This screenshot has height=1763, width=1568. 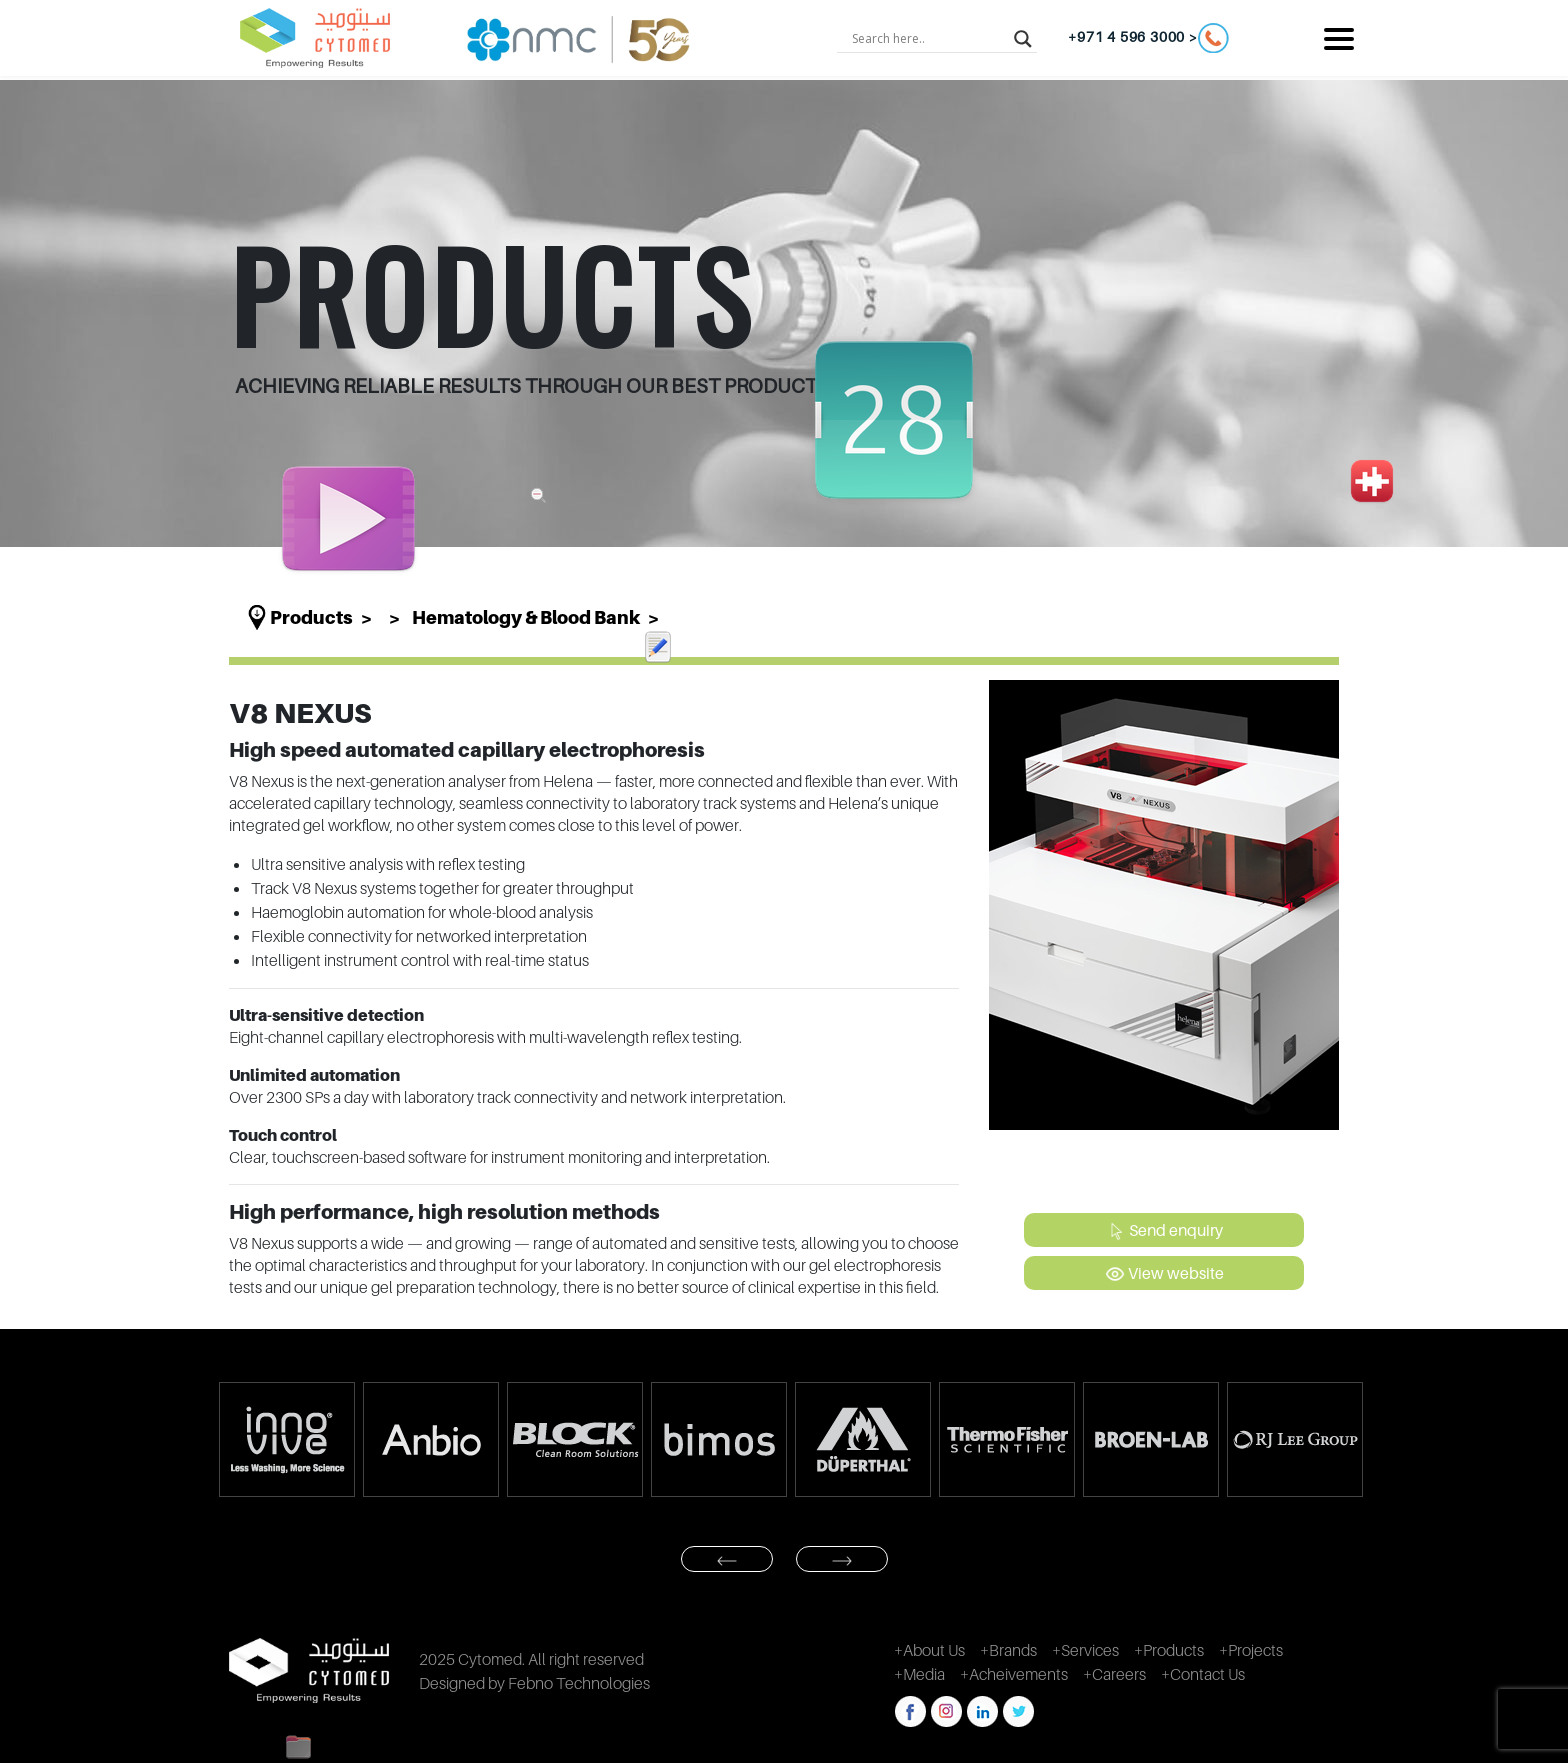 What do you see at coordinates (298, 1746) in the screenshot?
I see `open file folder` at bounding box center [298, 1746].